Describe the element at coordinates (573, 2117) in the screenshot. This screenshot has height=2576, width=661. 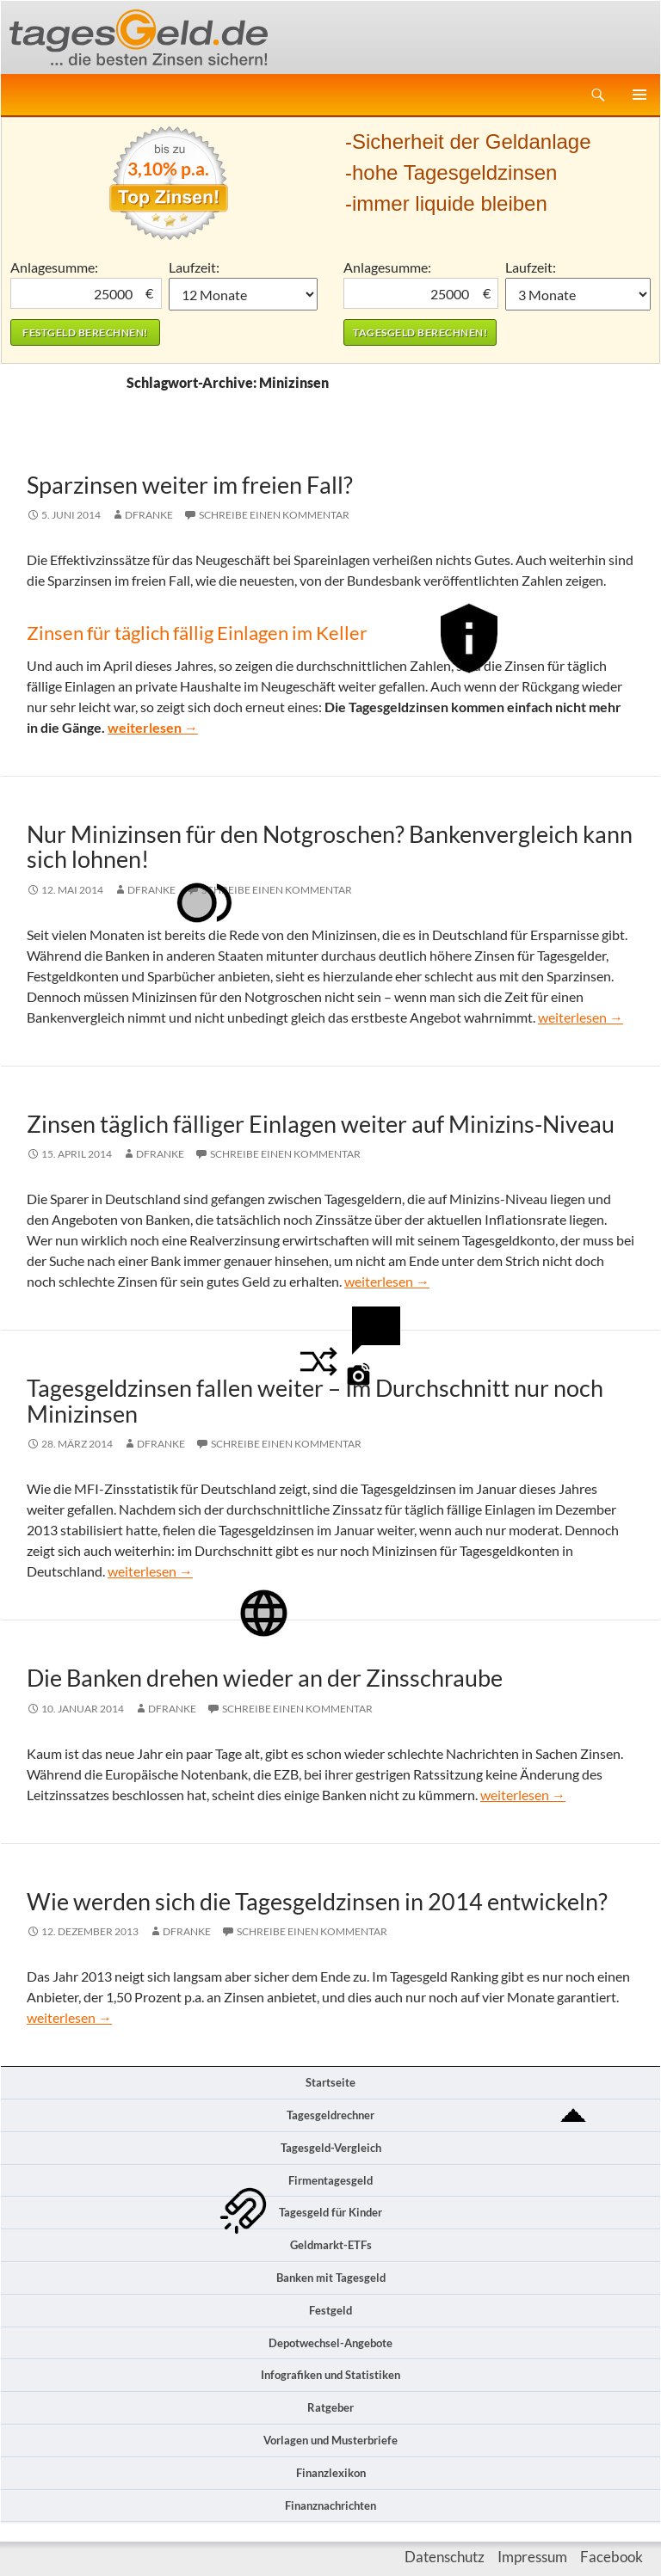
I see `expand or collapse a dropdown menu upward` at that location.